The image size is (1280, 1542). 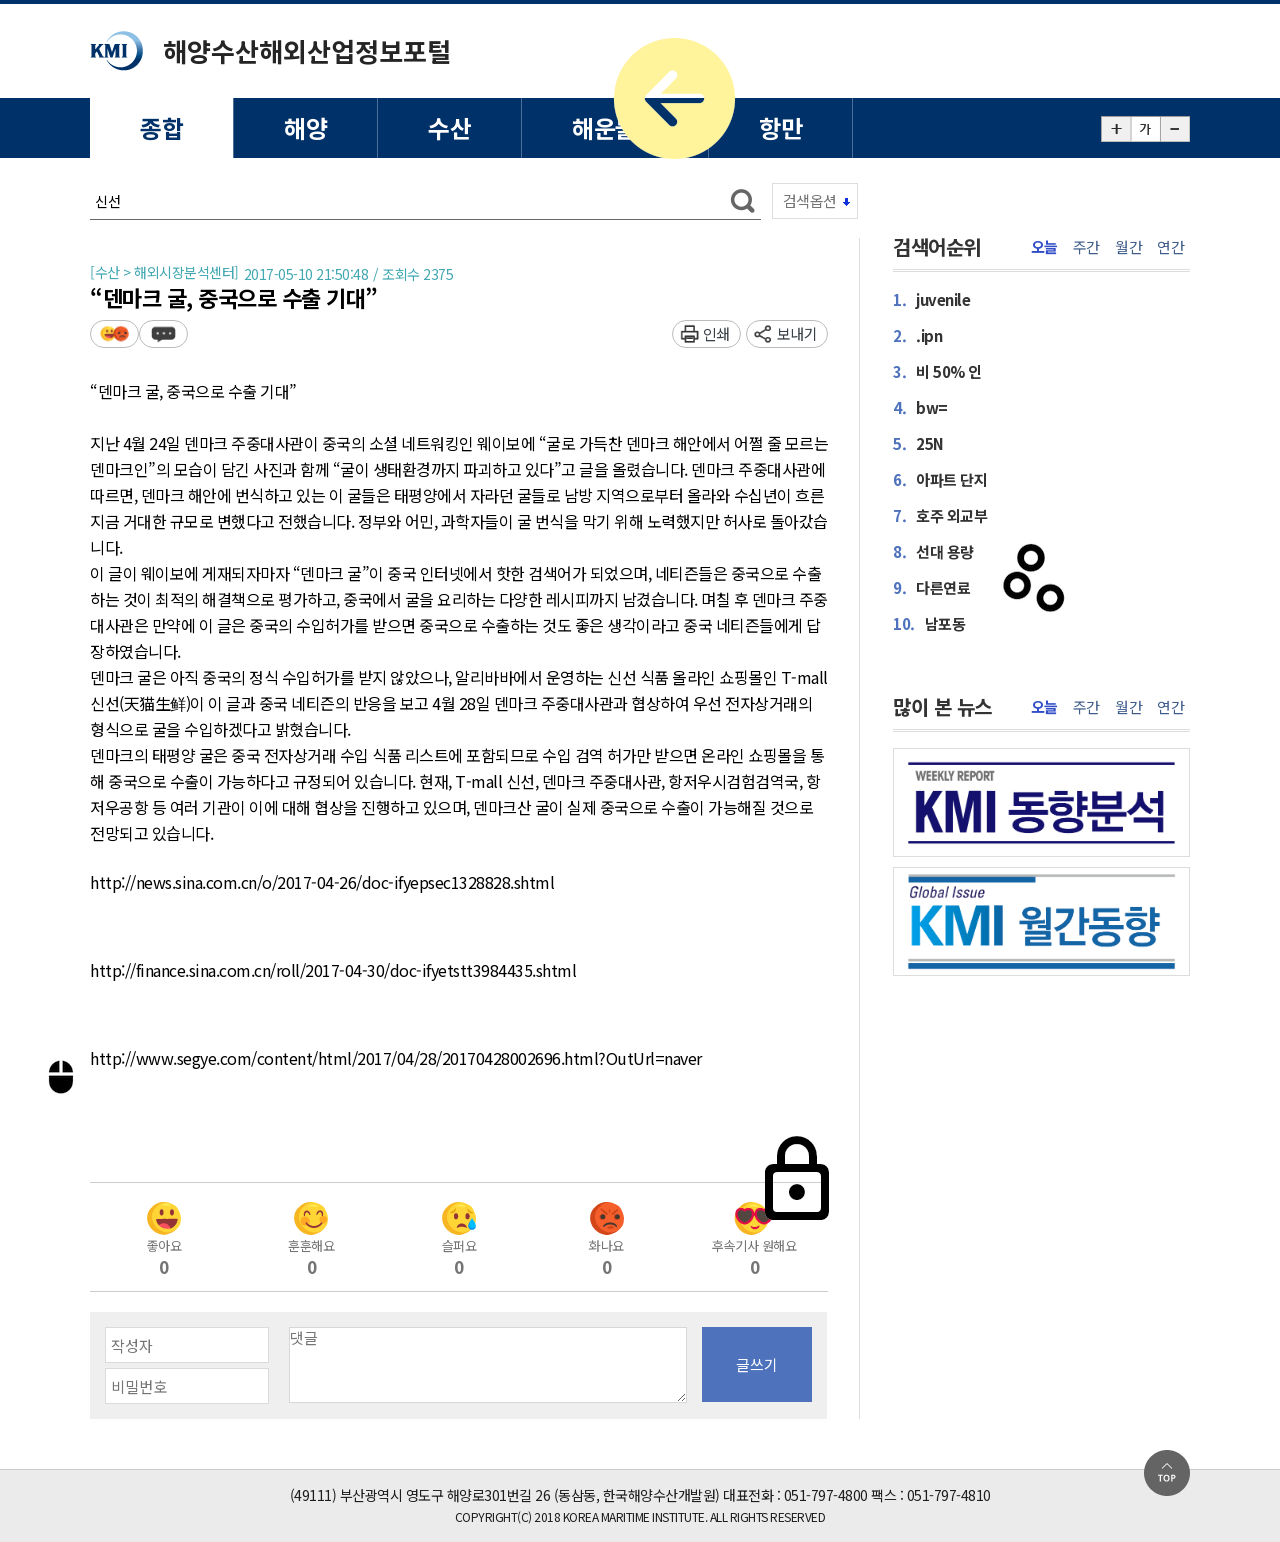 I want to click on mouse settings or preferences, so click(x=61, y=1077).